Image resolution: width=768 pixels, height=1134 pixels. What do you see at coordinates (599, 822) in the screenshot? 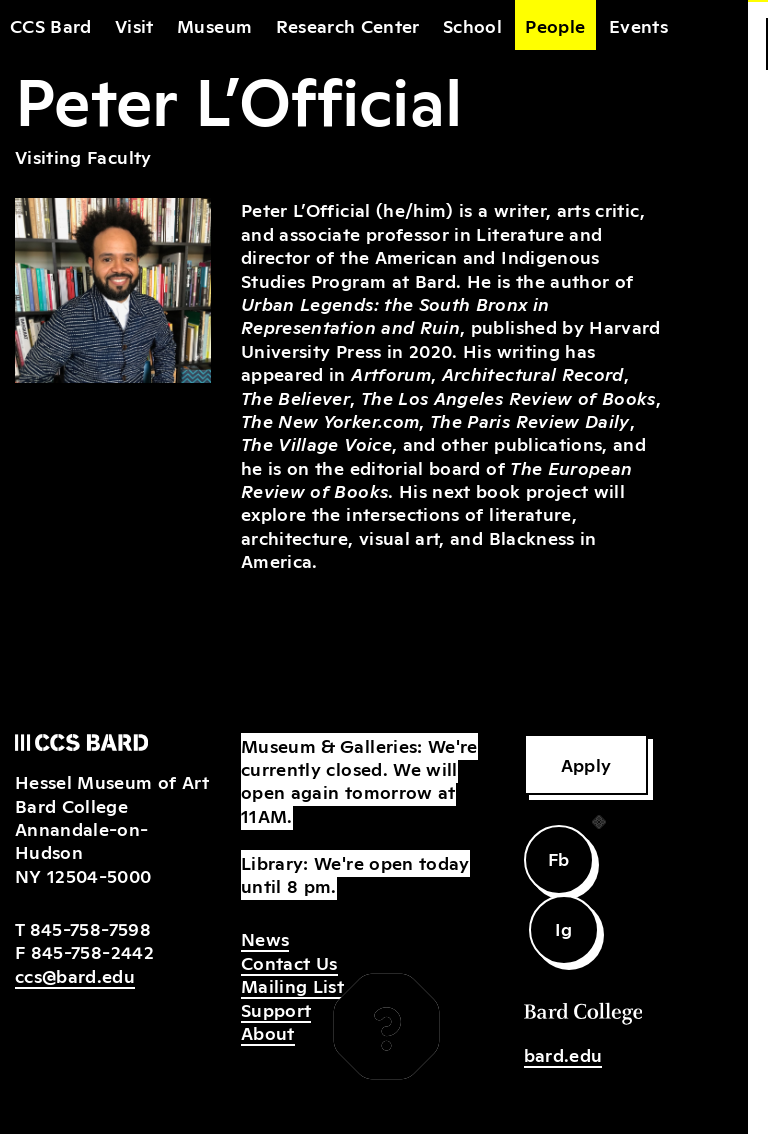
I see `pay or receive money via pix` at bounding box center [599, 822].